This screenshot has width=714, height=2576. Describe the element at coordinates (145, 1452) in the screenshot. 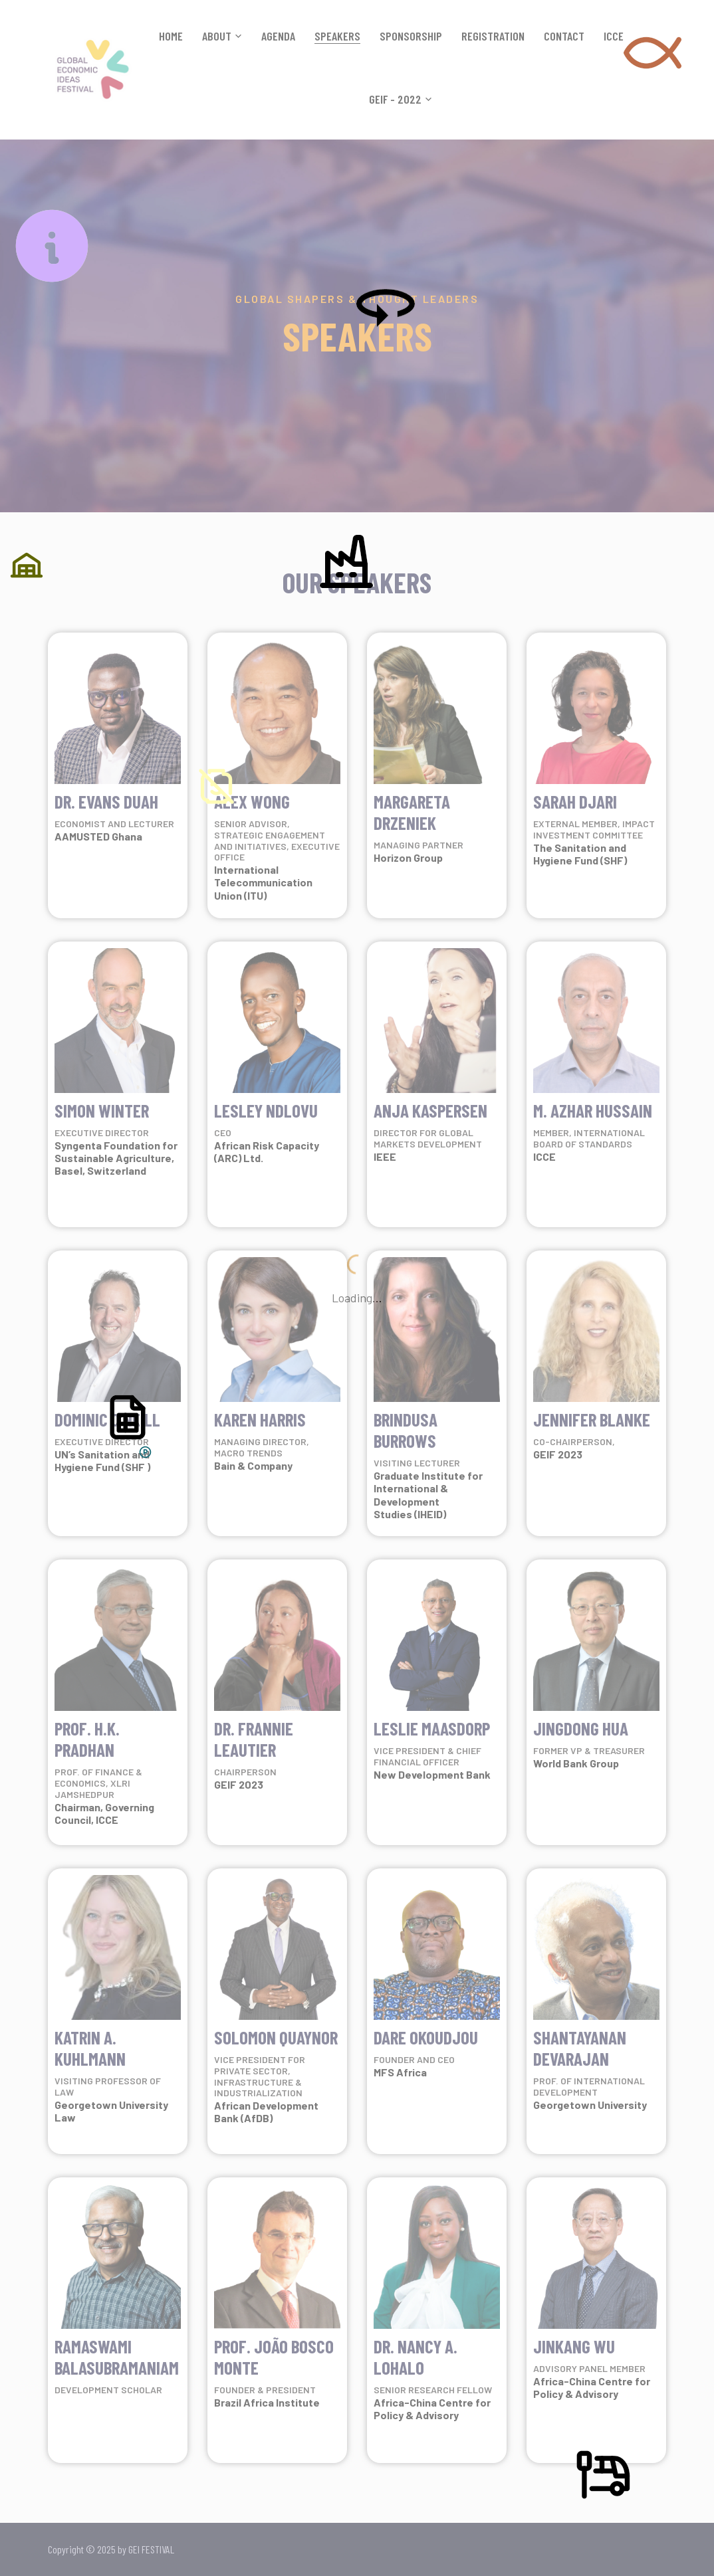

I see `visit Product Hunt website` at that location.